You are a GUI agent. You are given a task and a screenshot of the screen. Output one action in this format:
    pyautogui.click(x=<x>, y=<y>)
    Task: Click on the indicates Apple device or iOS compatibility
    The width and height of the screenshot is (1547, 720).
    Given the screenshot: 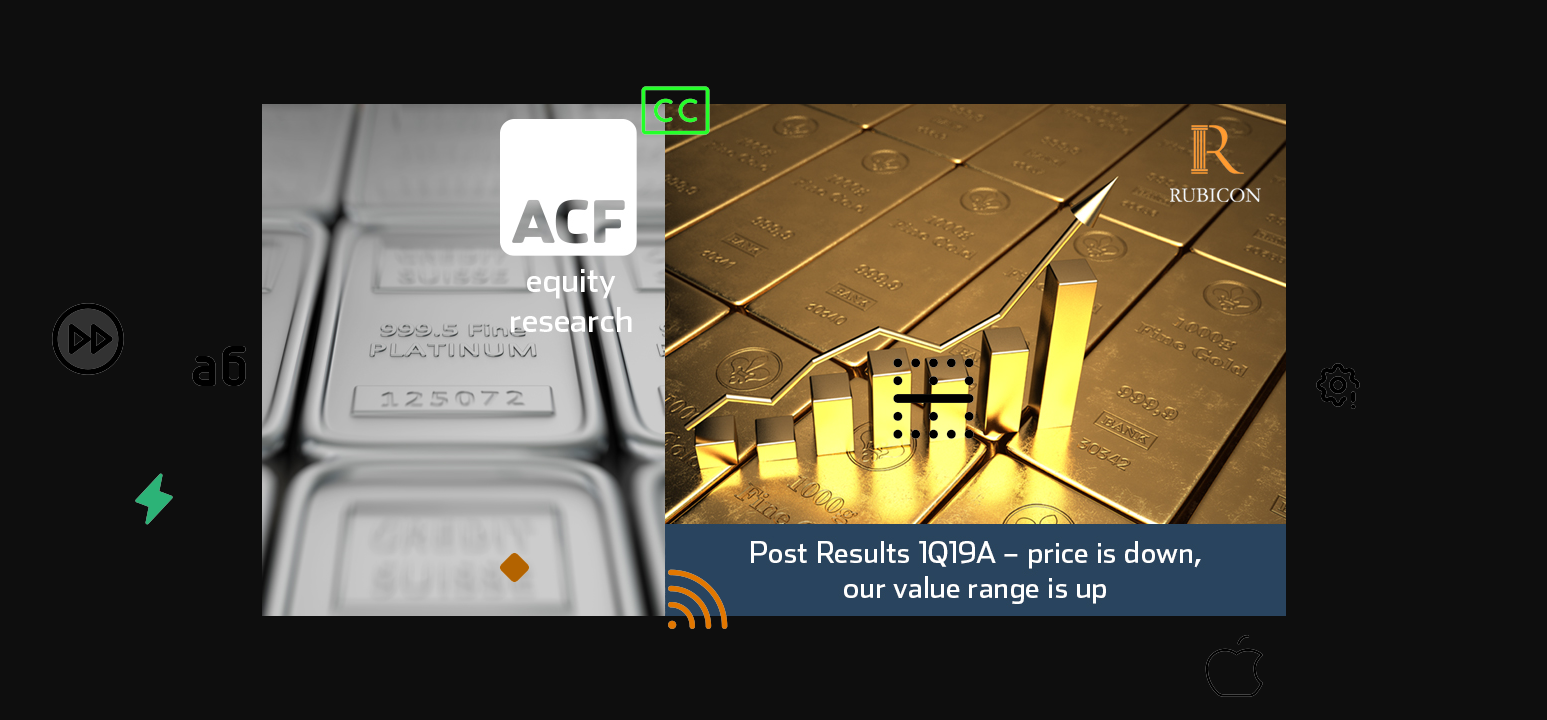 What is the action you would take?
    pyautogui.click(x=1236, y=670)
    